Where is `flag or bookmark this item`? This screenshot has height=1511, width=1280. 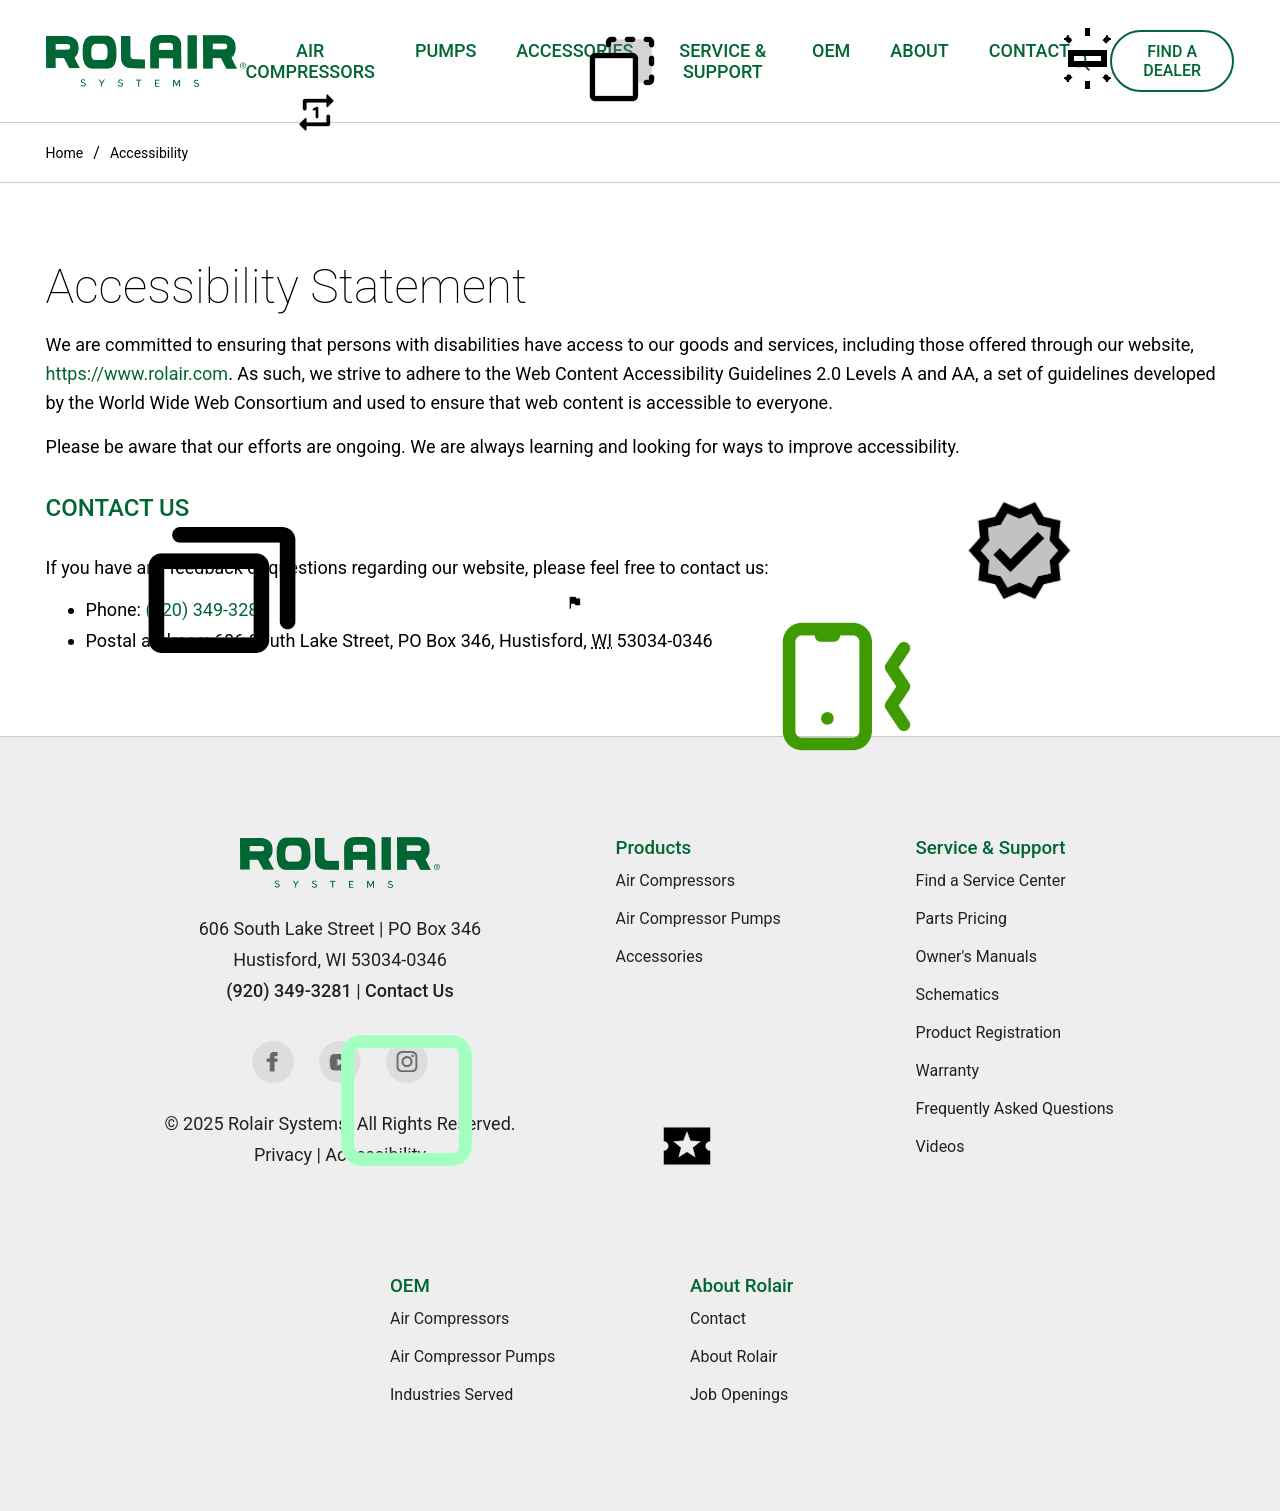 flag or bookmark this item is located at coordinates (574, 602).